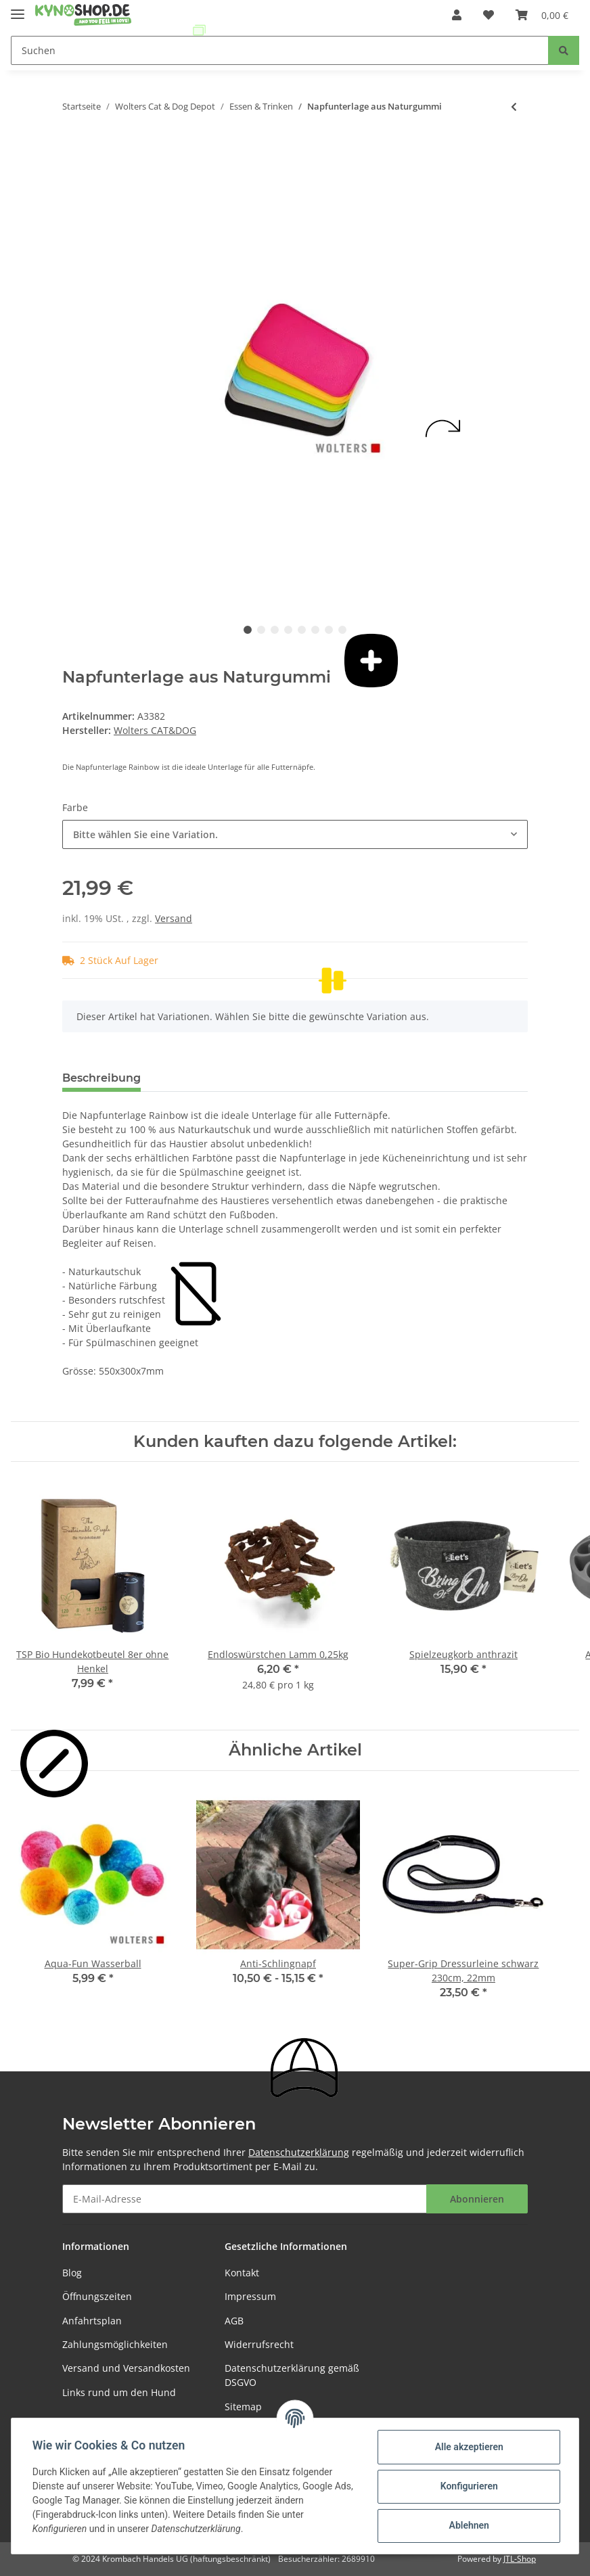 This screenshot has height=2576, width=590. What do you see at coordinates (196, 1293) in the screenshot?
I see `mobile device unavailable or disabled` at bounding box center [196, 1293].